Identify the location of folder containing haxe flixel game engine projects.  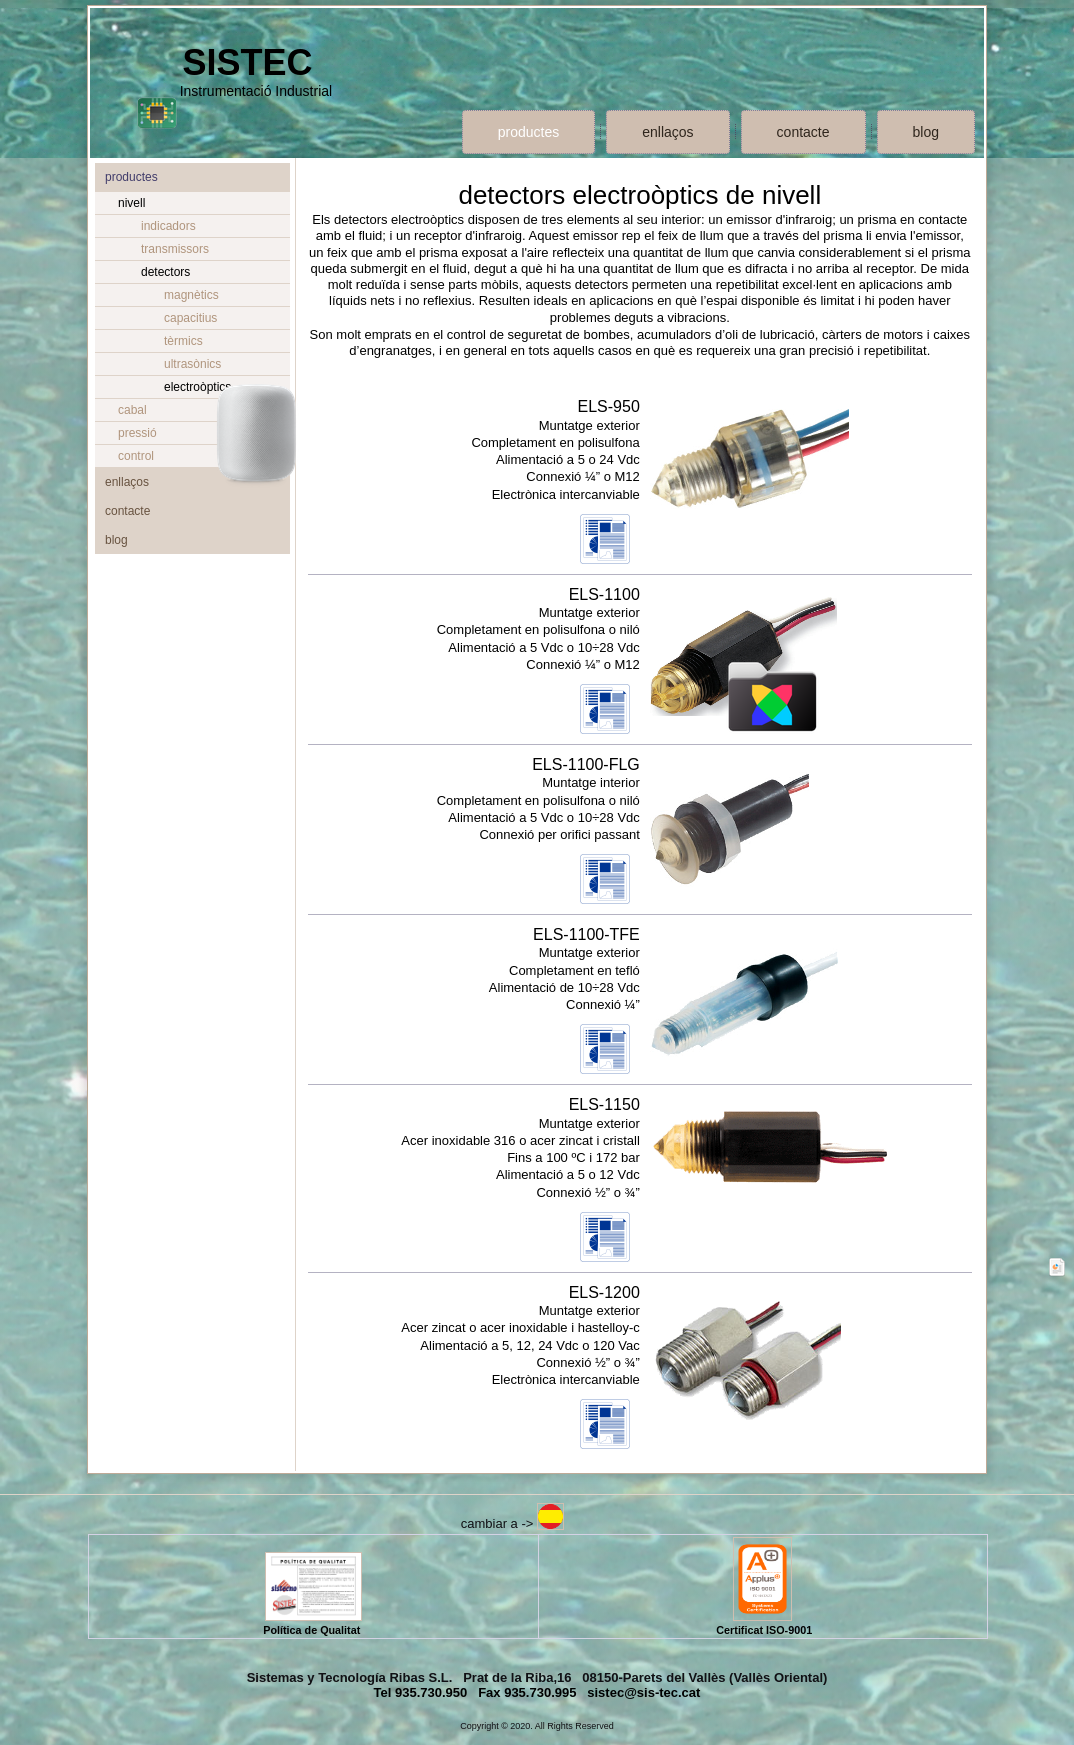
(772, 699).